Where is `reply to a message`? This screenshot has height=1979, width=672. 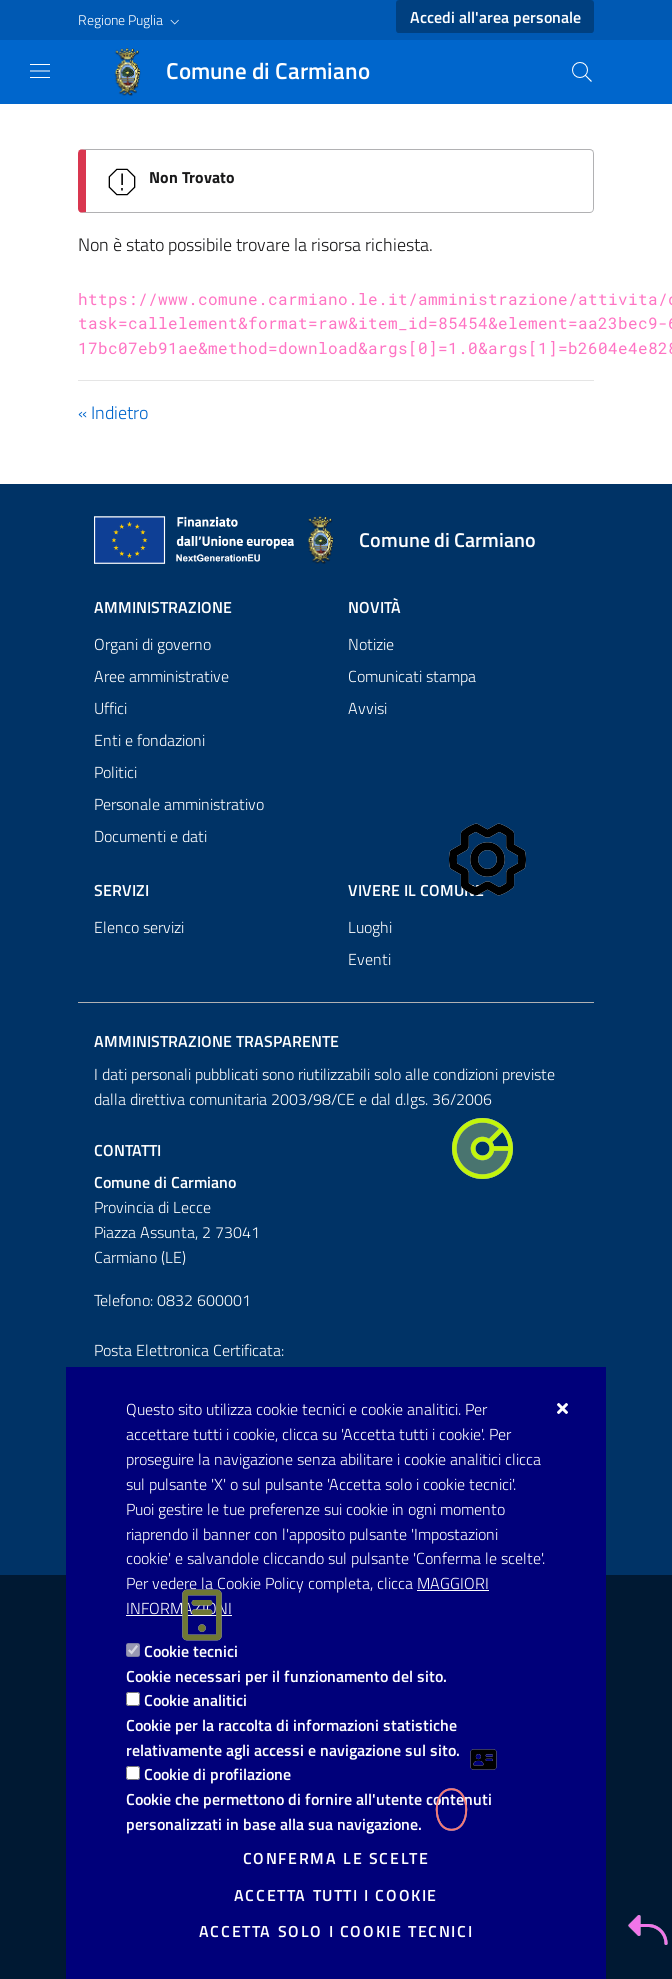
reply to a message is located at coordinates (648, 1930).